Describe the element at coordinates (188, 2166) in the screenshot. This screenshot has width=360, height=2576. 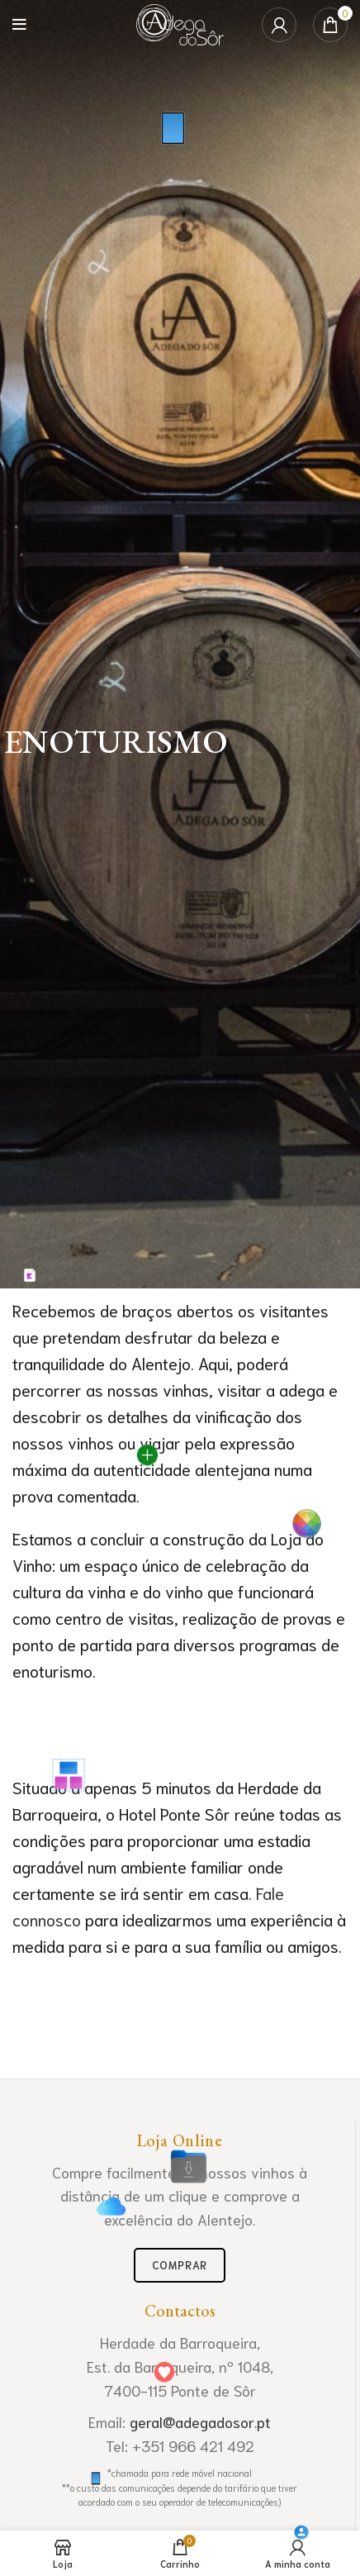
I see `open downloads folder` at that location.